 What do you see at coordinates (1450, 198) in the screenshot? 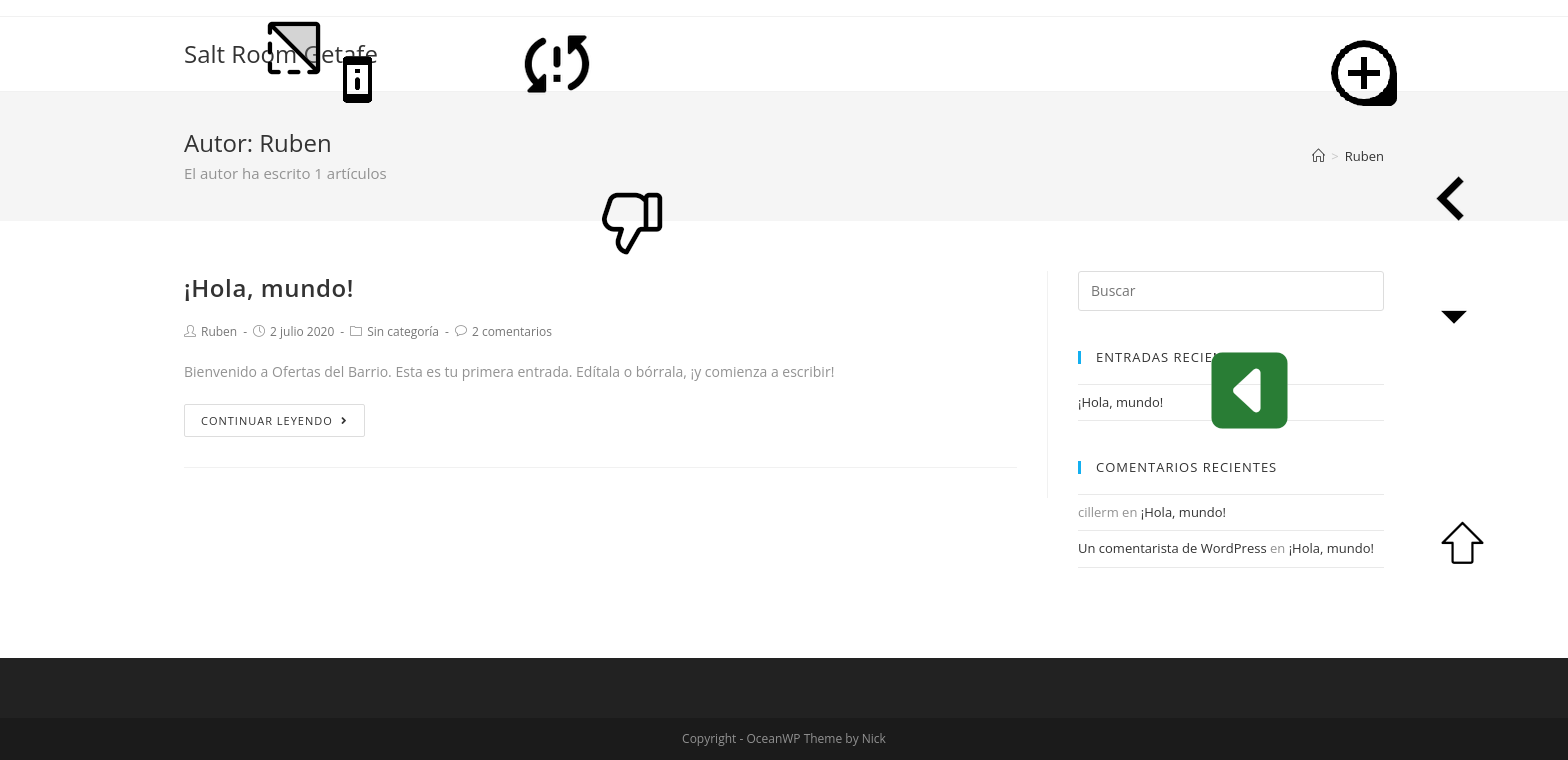
I see `go back to the previous screen` at bounding box center [1450, 198].